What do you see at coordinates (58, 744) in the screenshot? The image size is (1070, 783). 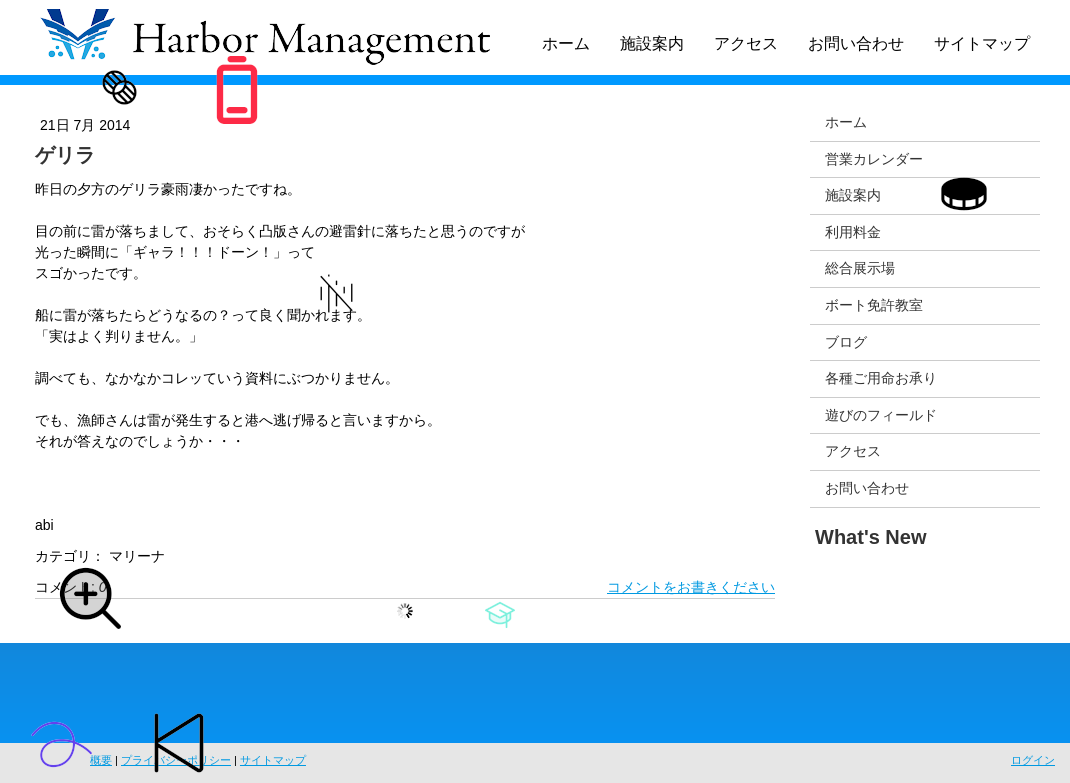 I see `freehand drawing or sketch tool` at bounding box center [58, 744].